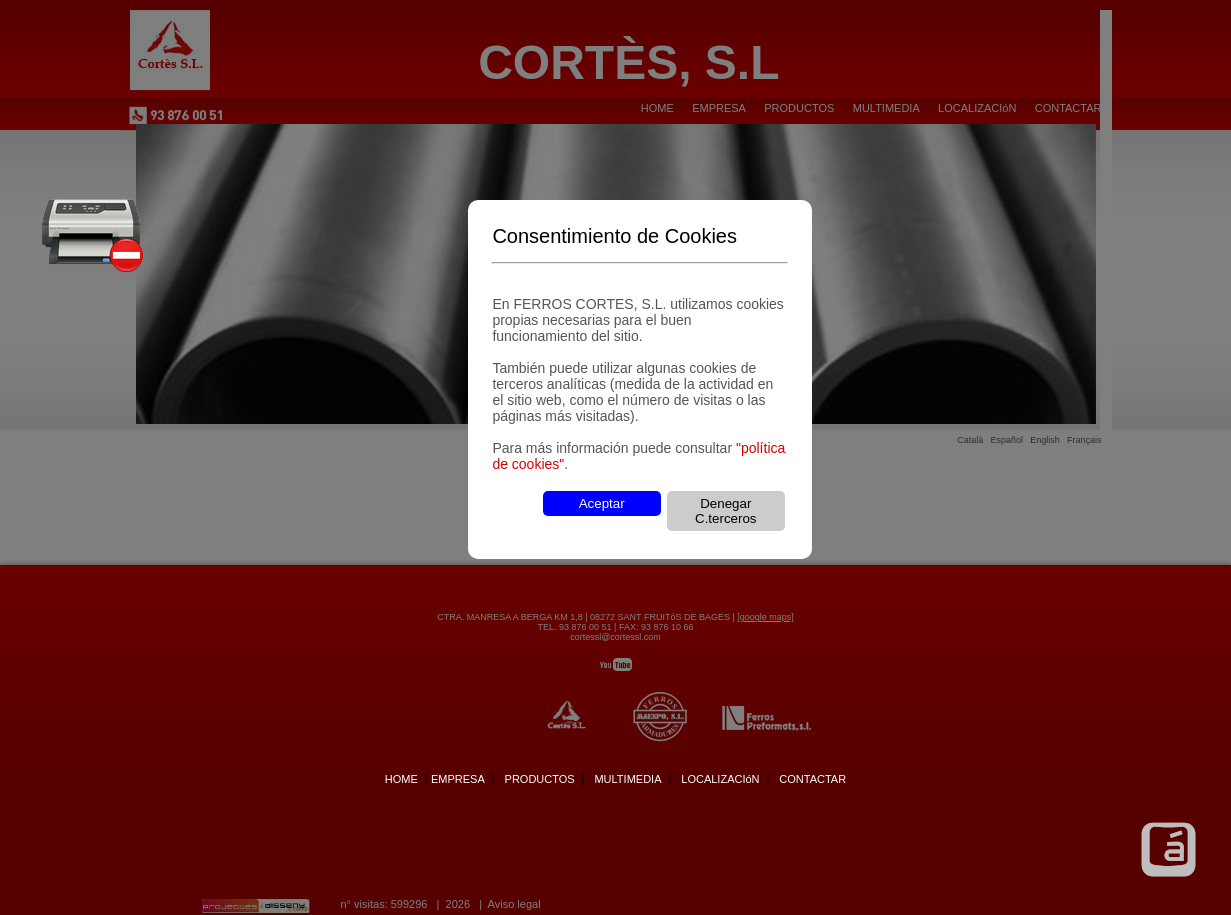 This screenshot has height=915, width=1231. What do you see at coordinates (91, 230) in the screenshot?
I see `indicates a printer error or malfunction` at bounding box center [91, 230].